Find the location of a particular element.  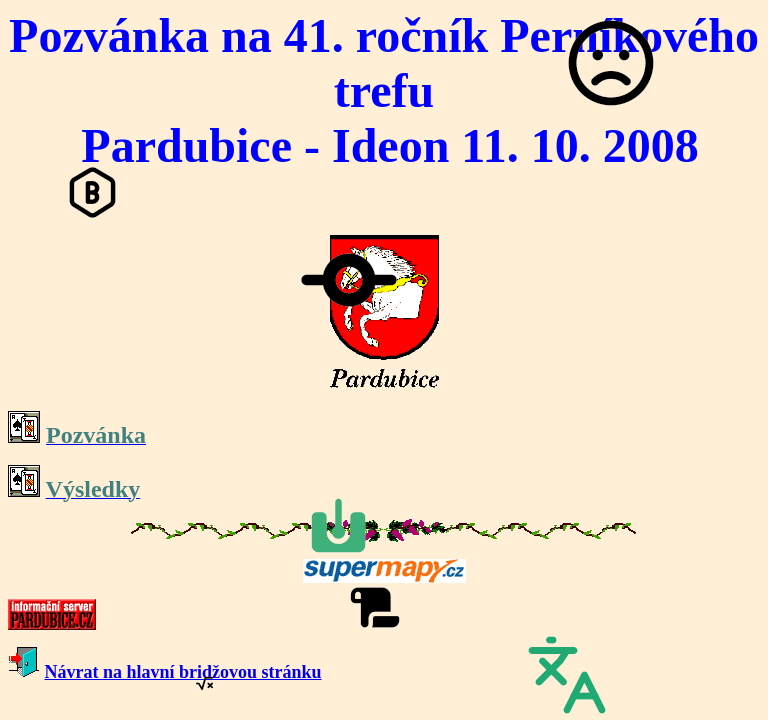

view commit history is located at coordinates (349, 280).